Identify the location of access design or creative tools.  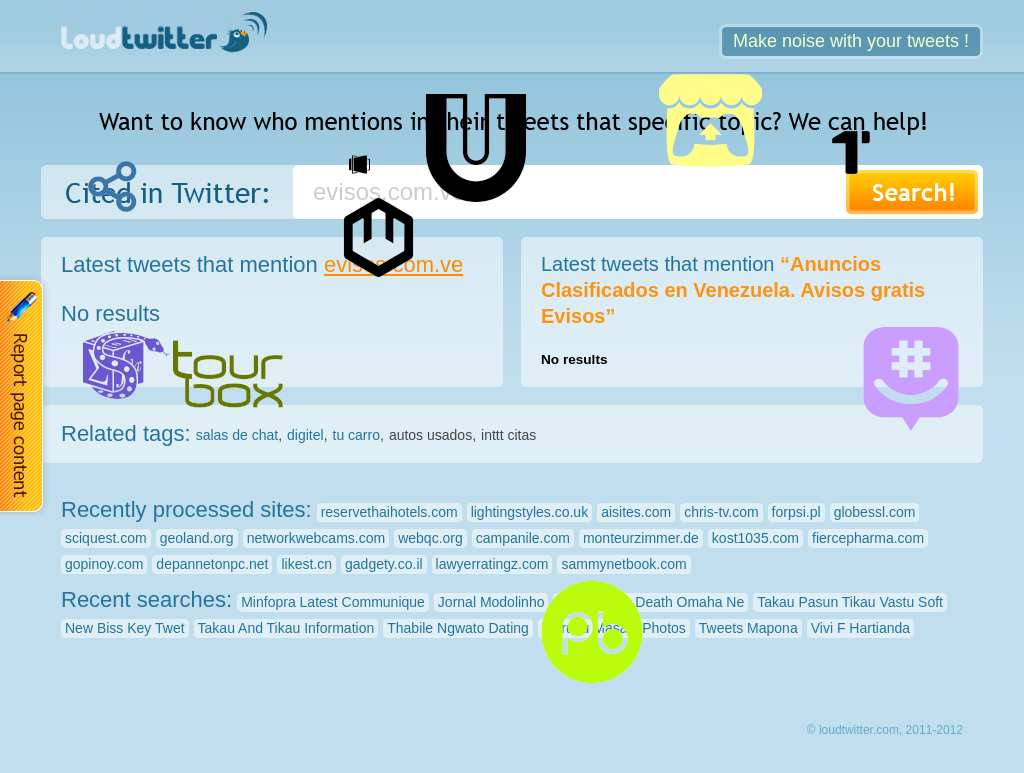
(851, 151).